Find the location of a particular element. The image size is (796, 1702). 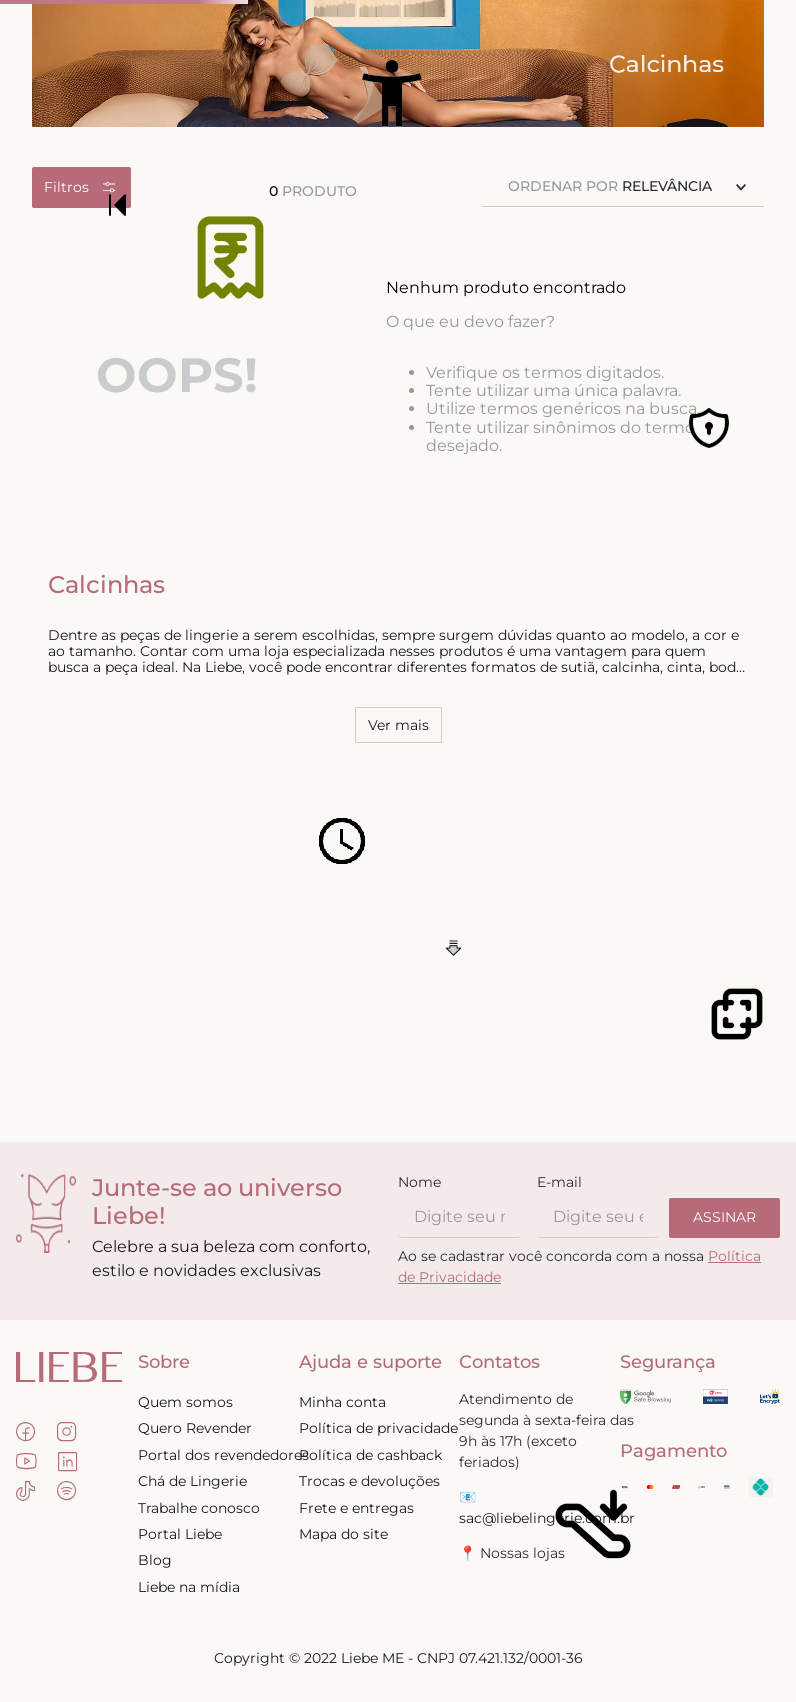

download file or content is located at coordinates (453, 947).